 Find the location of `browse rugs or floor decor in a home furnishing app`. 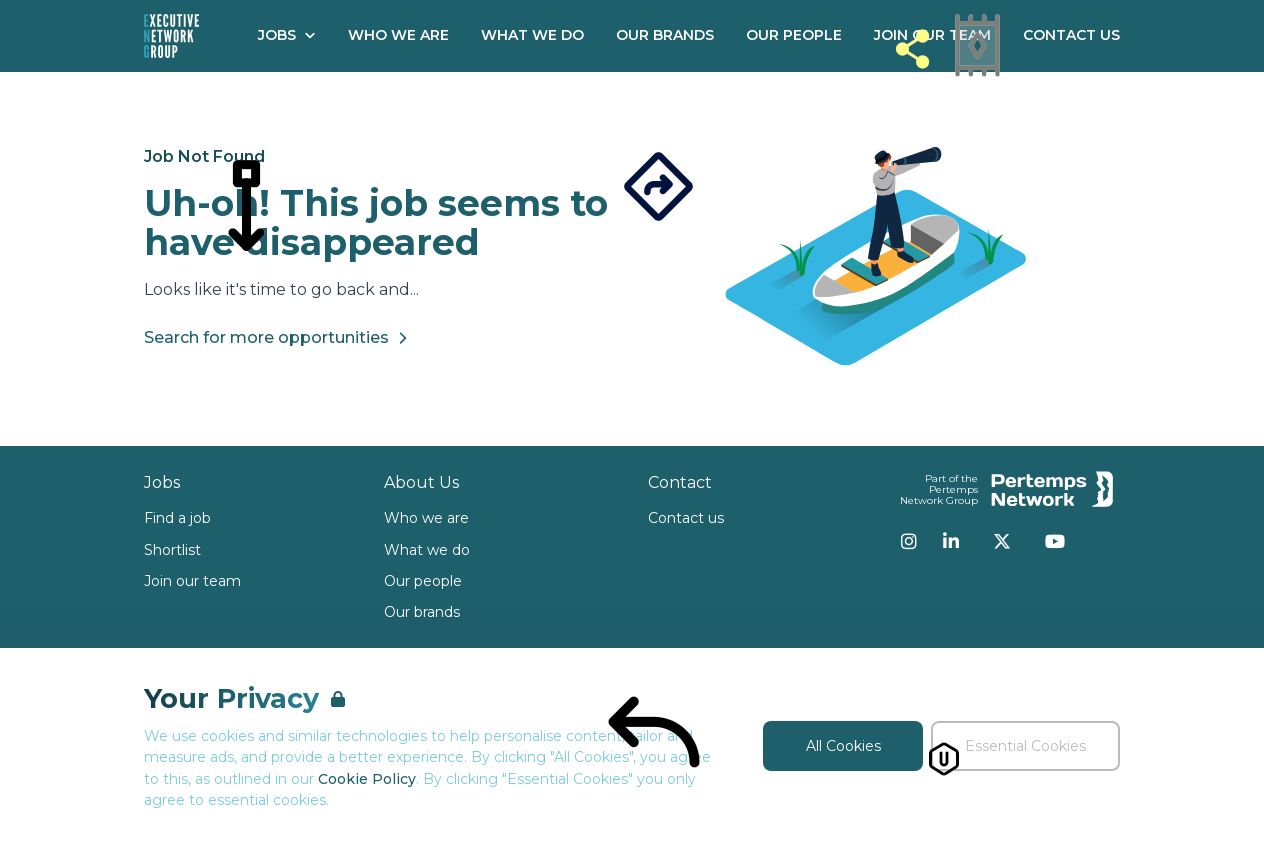

browse rugs or floor decor in a home furnishing app is located at coordinates (977, 45).